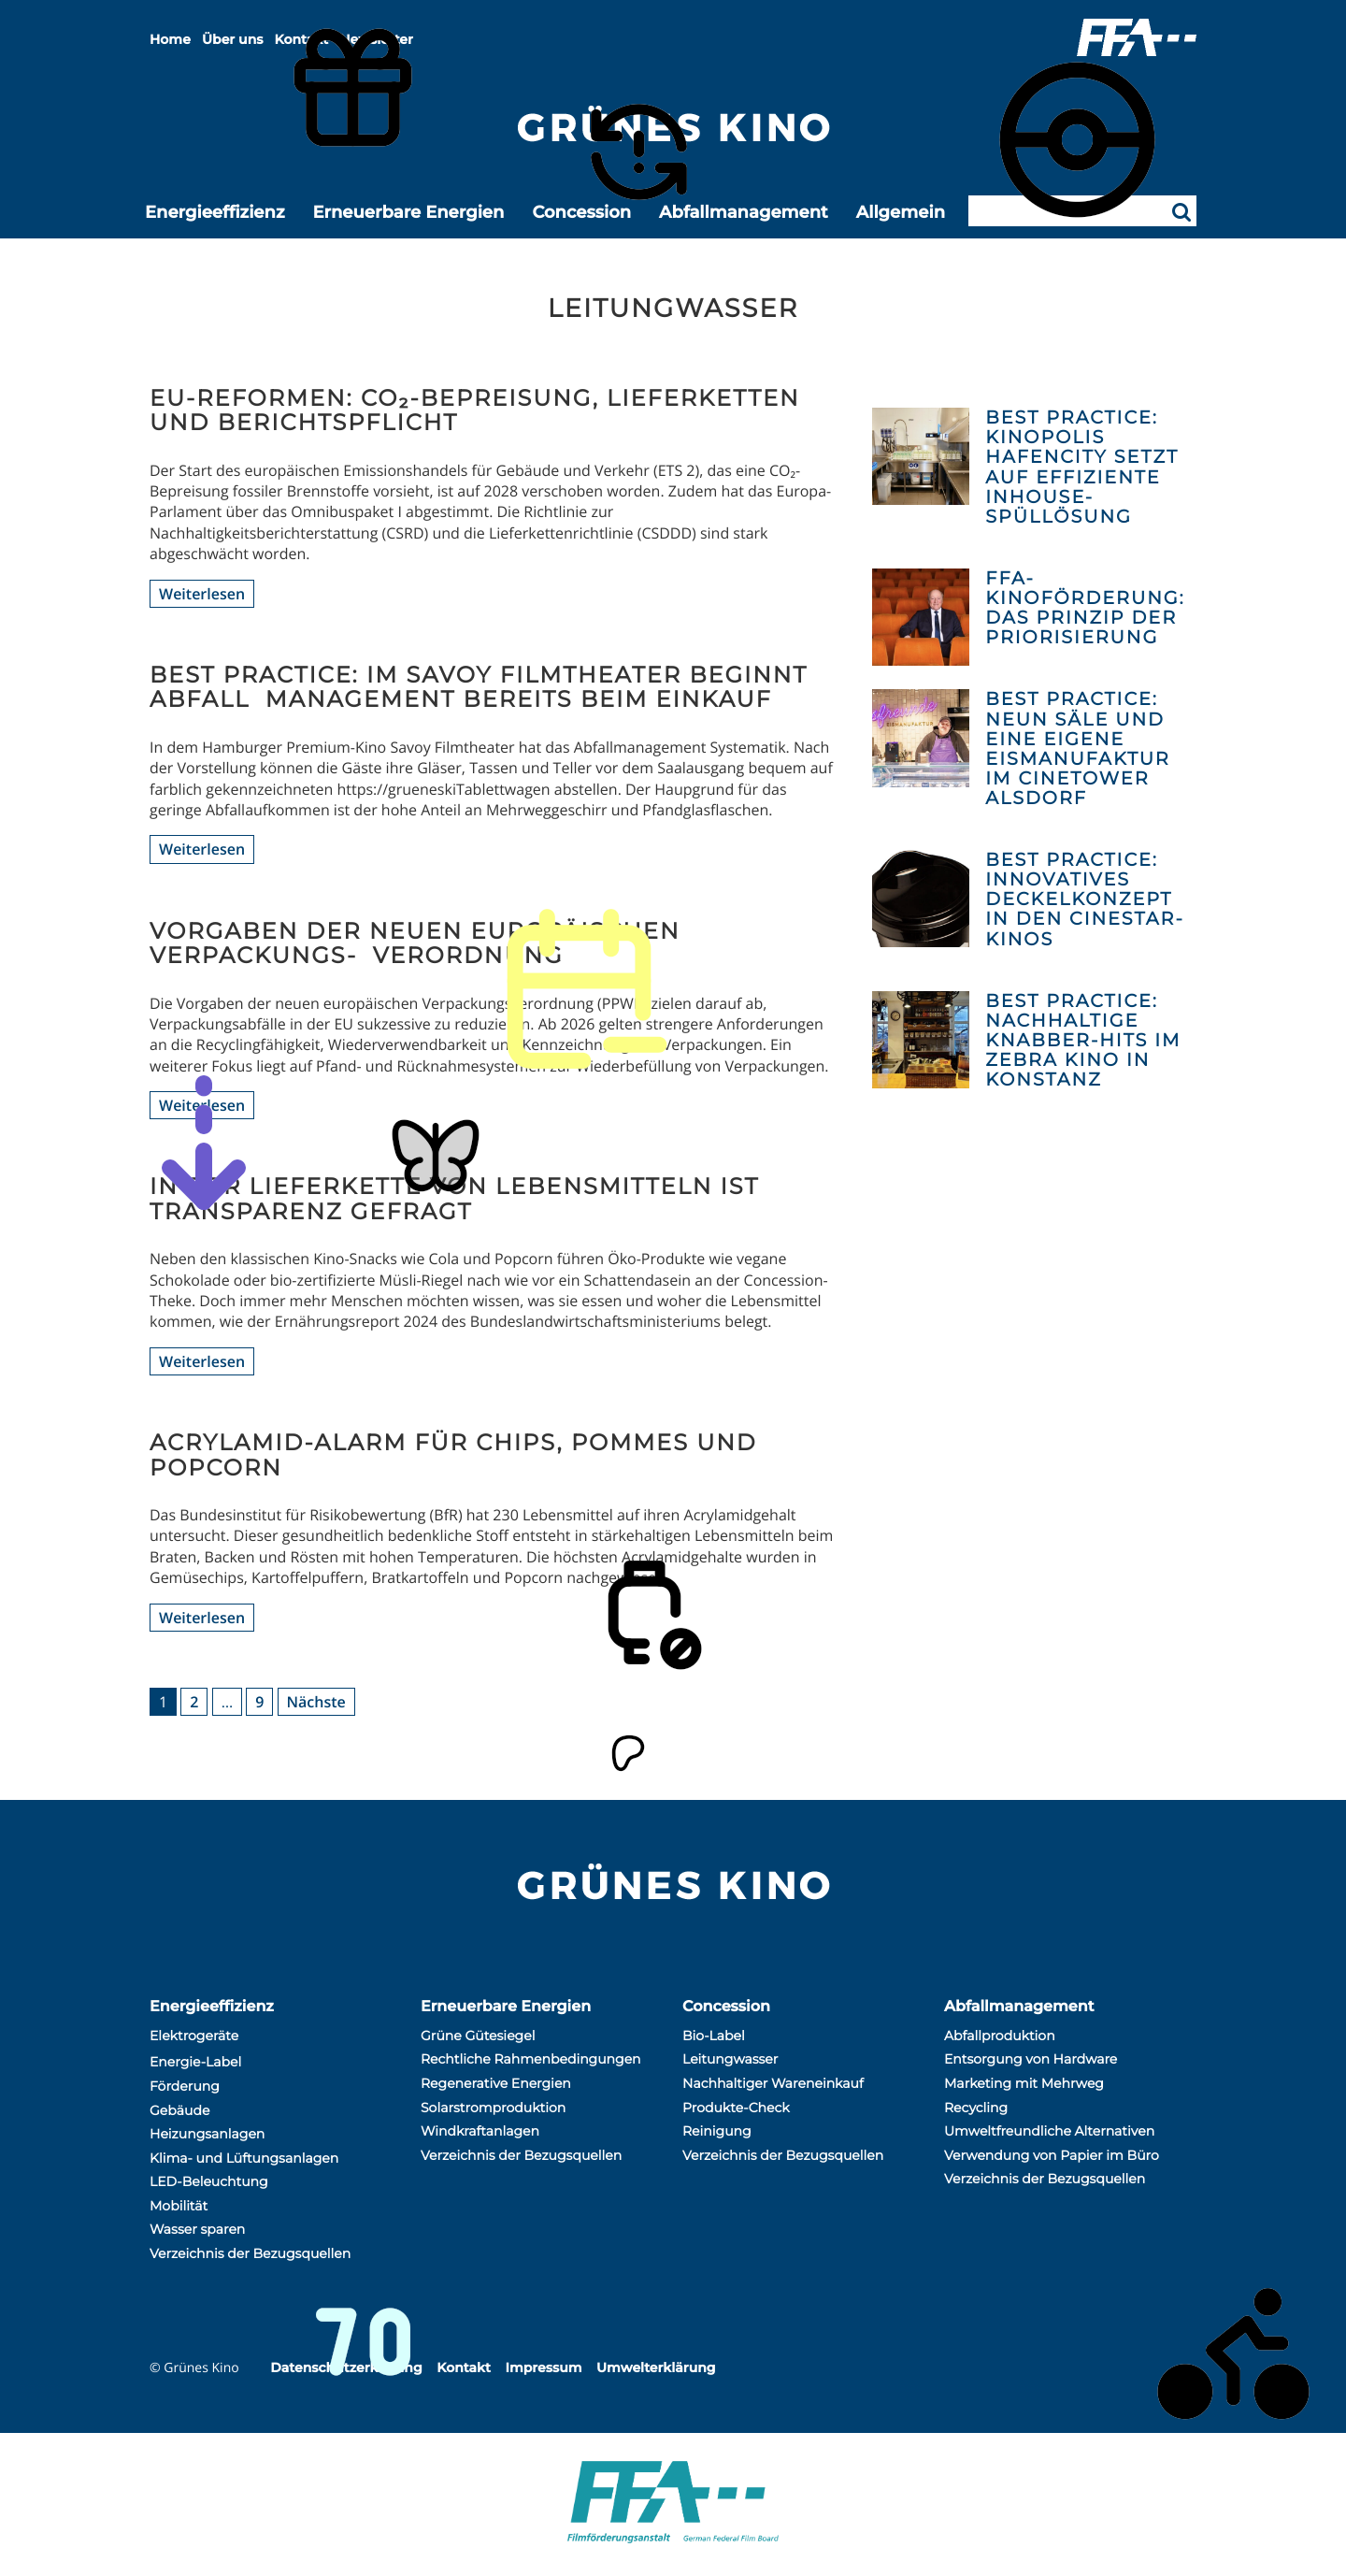 Image resolution: width=1346 pixels, height=2576 pixels. What do you see at coordinates (204, 1143) in the screenshot?
I see `download in progress` at bounding box center [204, 1143].